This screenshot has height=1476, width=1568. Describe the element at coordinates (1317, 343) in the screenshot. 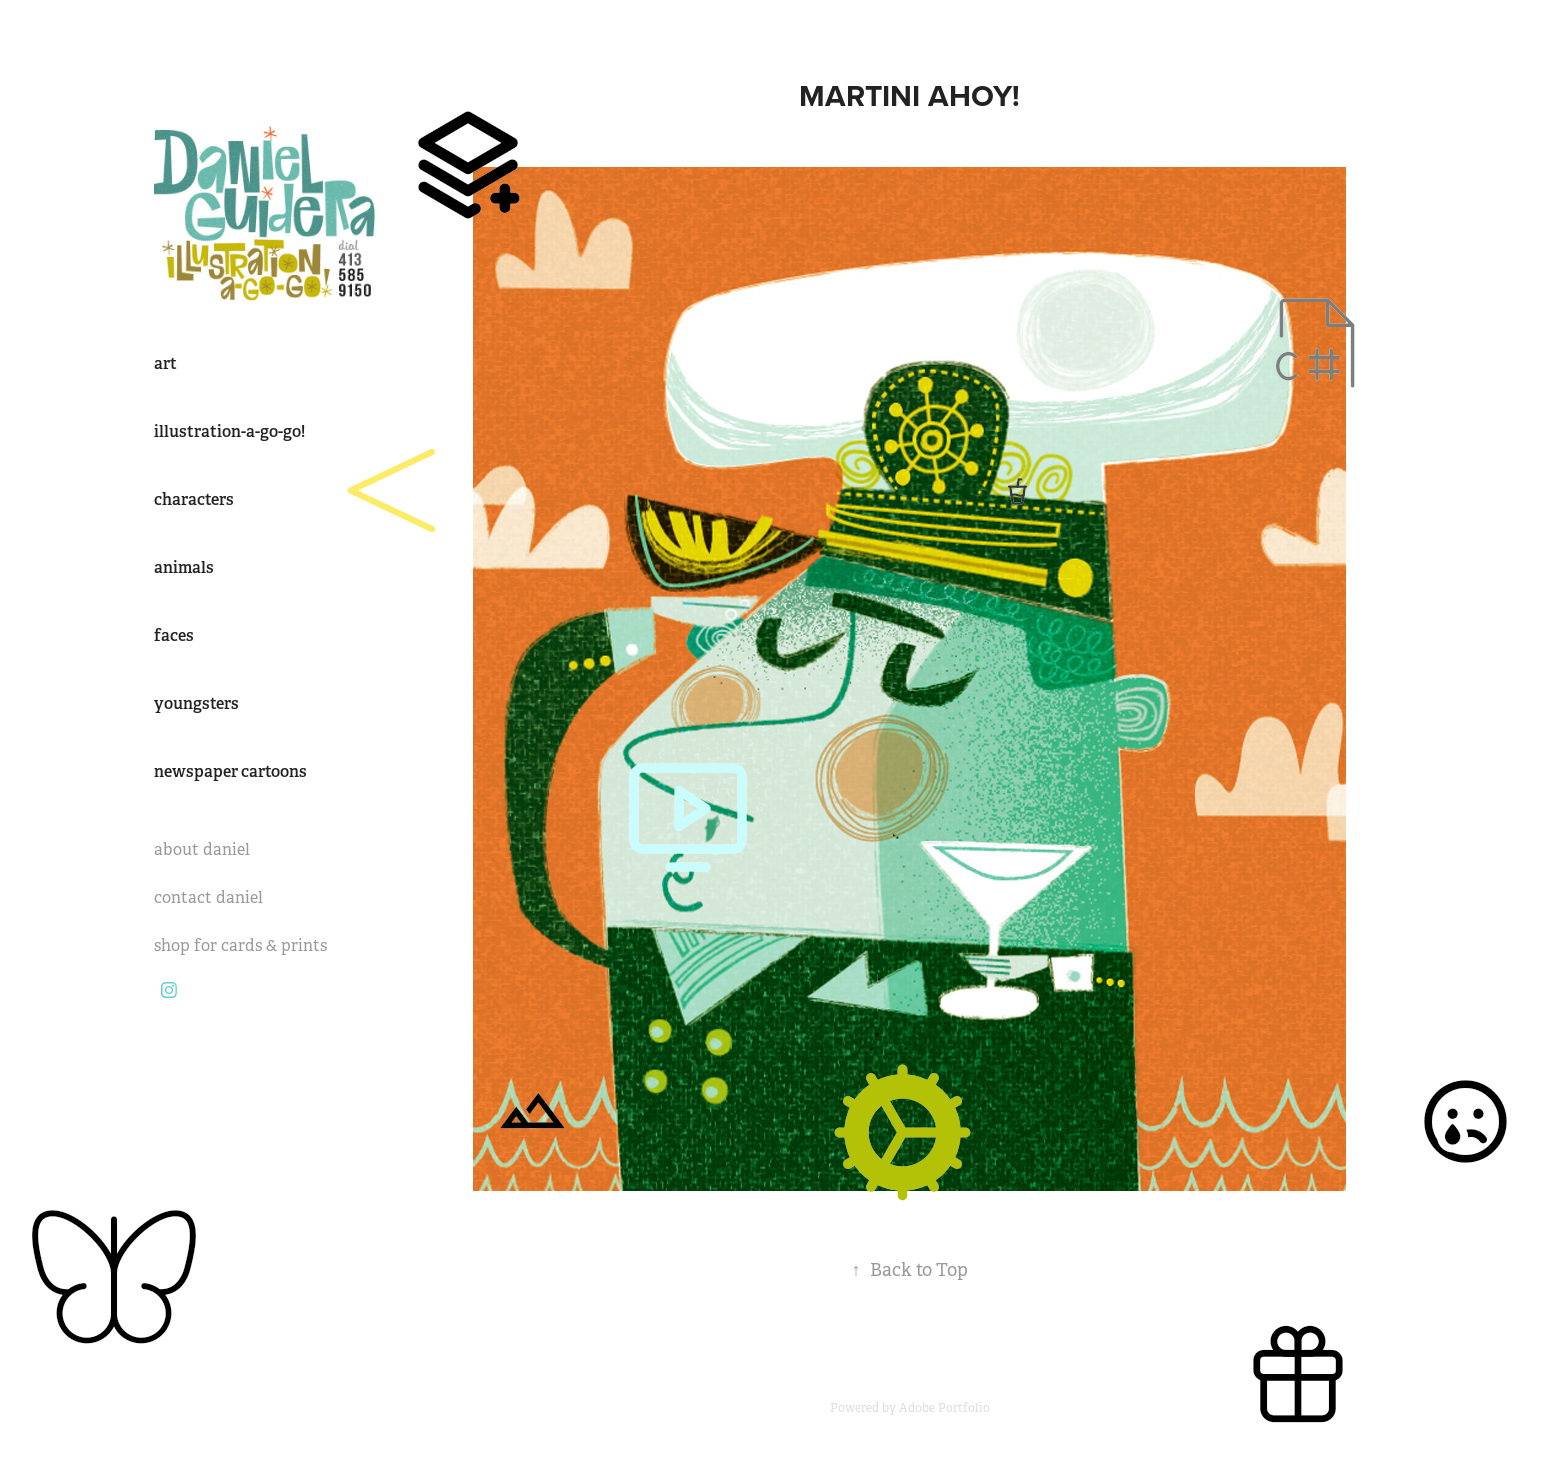

I see `open a C# source code file` at that location.